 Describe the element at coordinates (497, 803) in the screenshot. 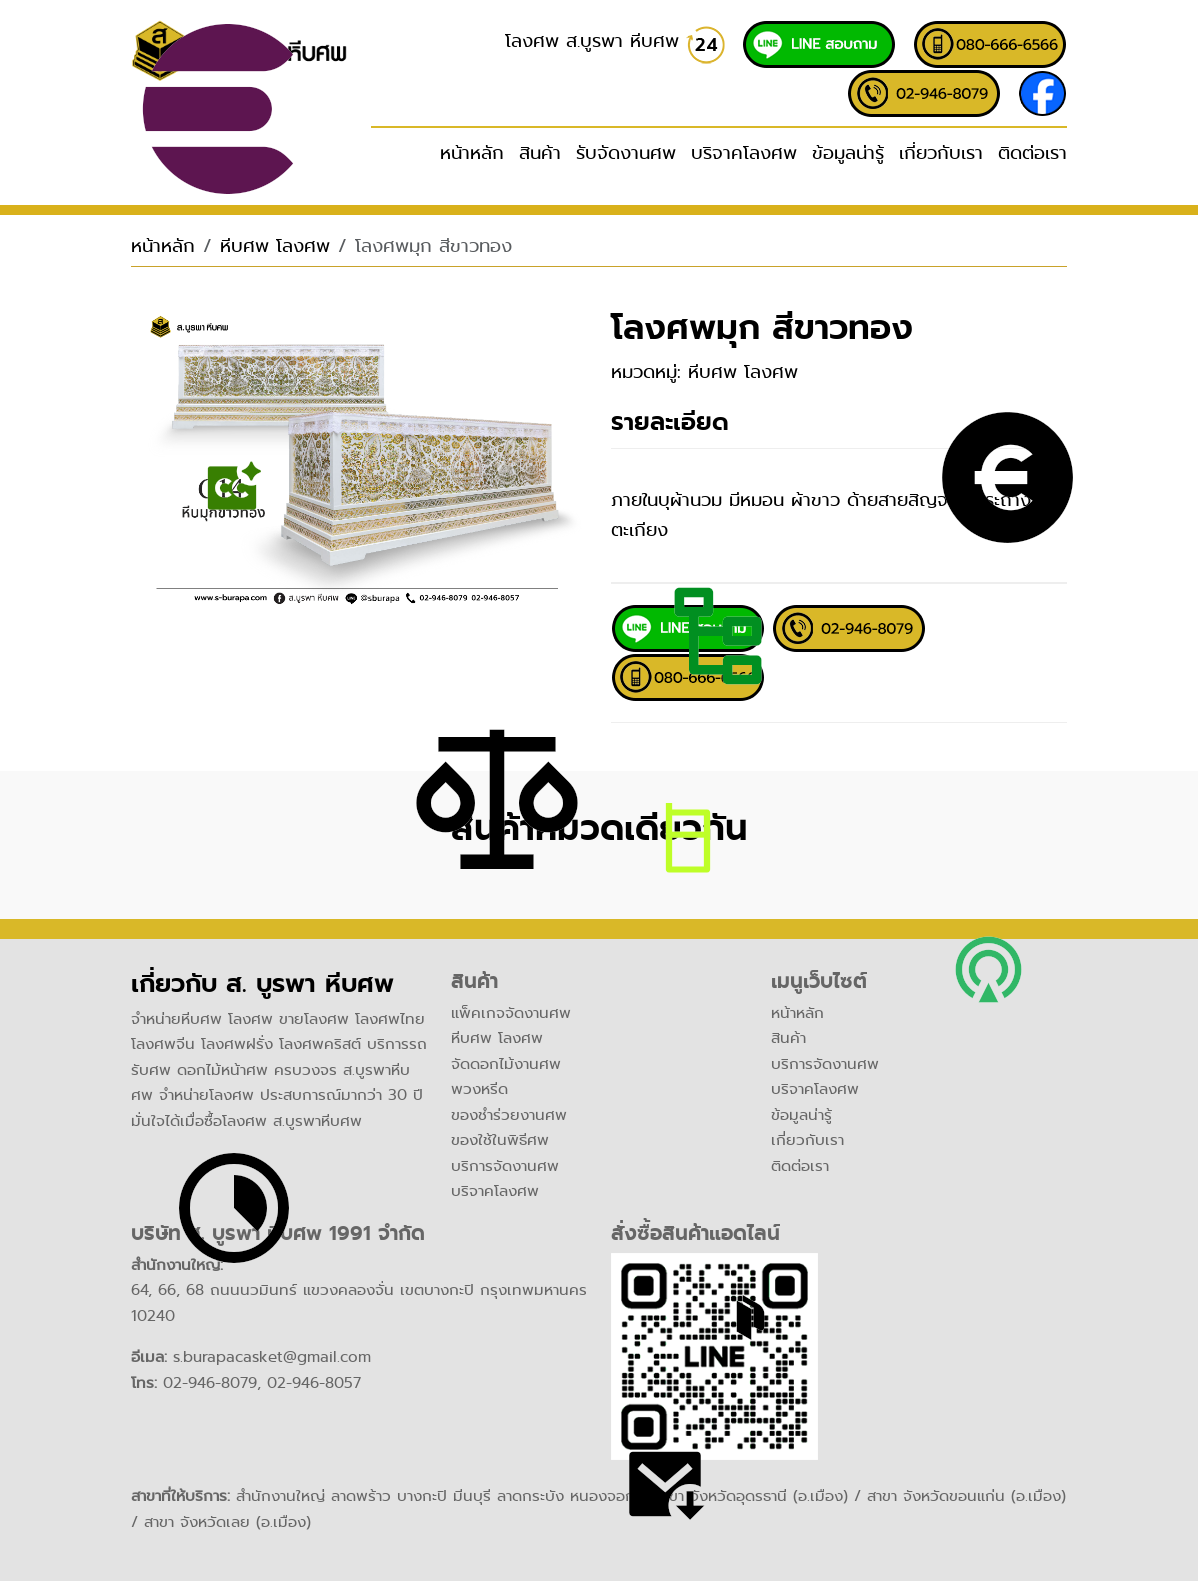

I see `access legal or terms of service information` at that location.